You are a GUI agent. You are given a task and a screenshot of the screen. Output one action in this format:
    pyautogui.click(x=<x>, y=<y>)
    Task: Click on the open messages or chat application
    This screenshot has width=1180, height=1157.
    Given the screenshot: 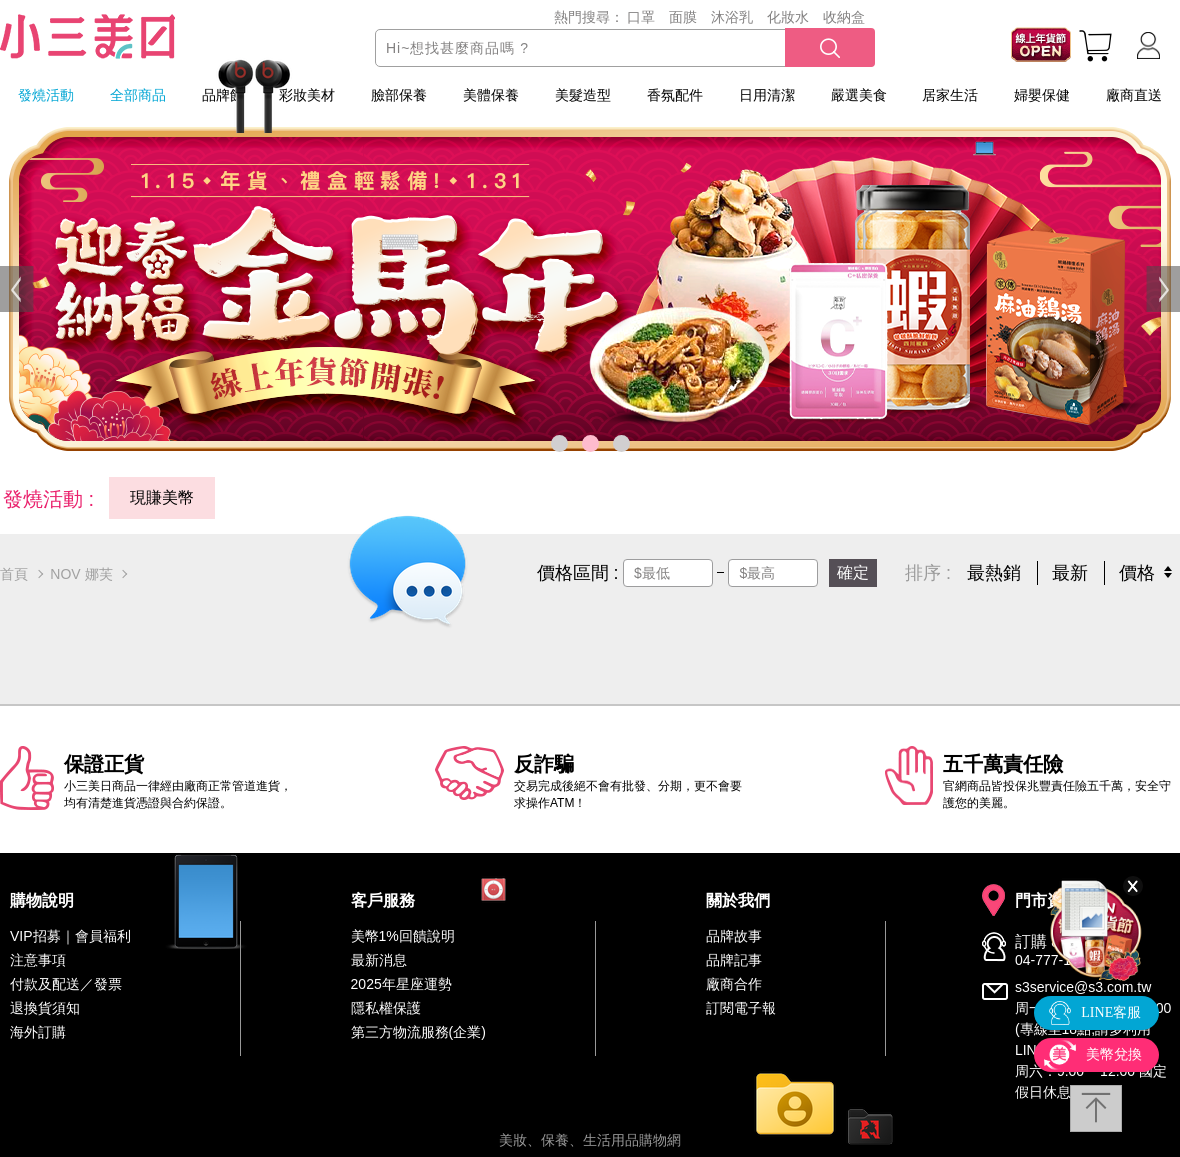 What is the action you would take?
    pyautogui.click(x=407, y=568)
    